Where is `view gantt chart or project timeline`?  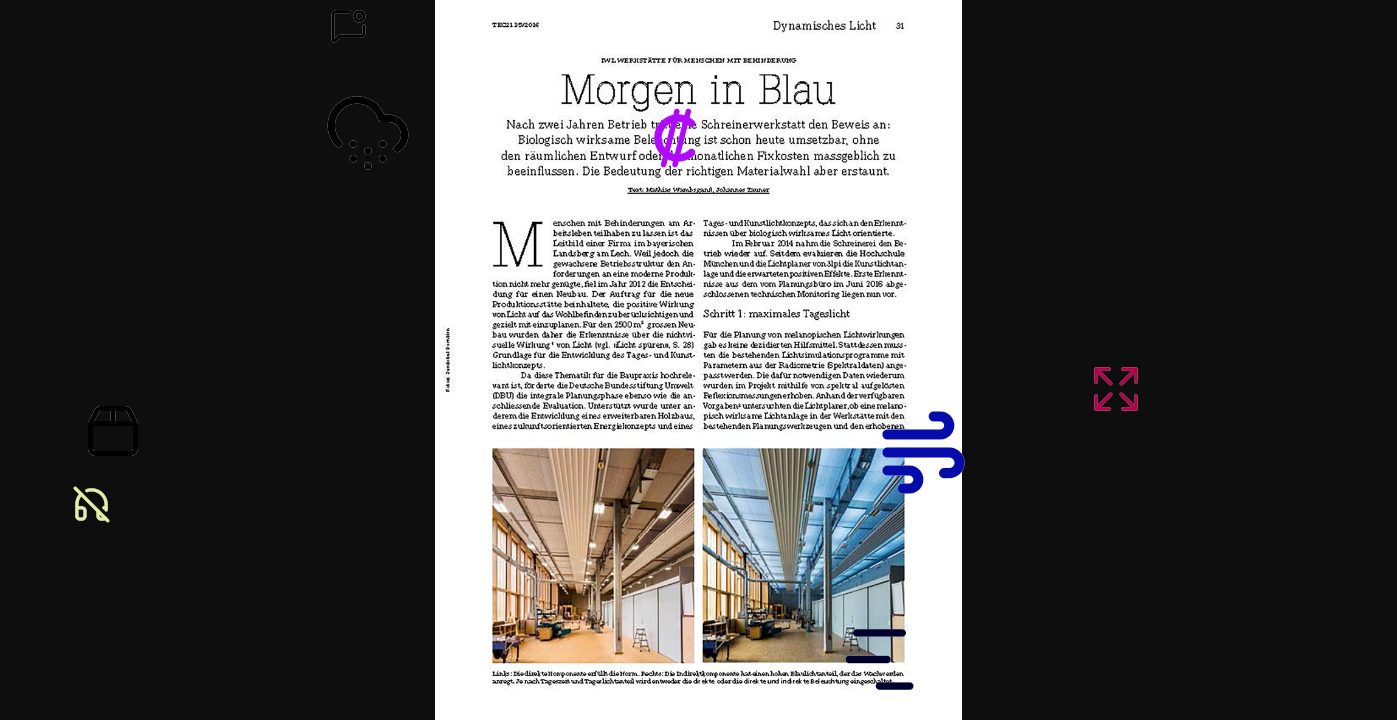 view gantt chart or project timeline is located at coordinates (879, 659).